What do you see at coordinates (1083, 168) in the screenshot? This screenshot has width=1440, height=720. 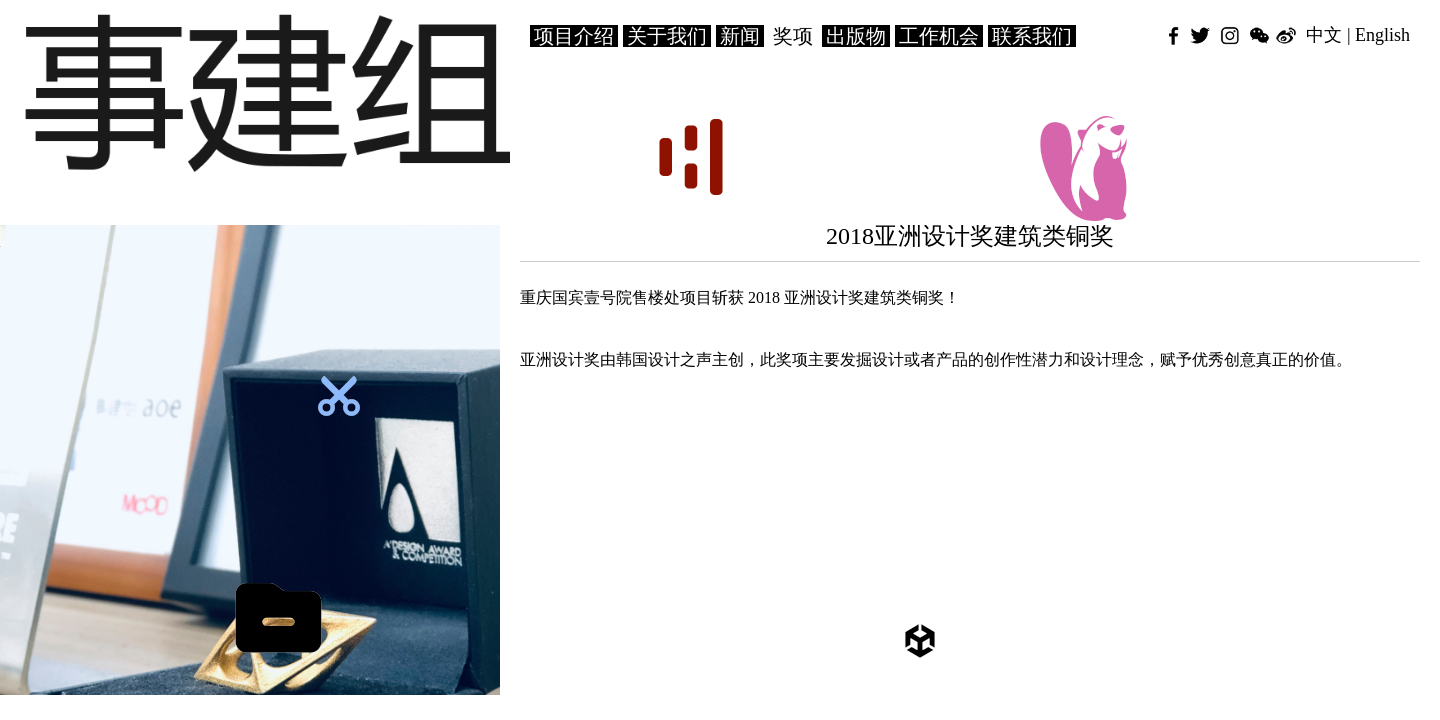 I see `open dbeaver database management application` at bounding box center [1083, 168].